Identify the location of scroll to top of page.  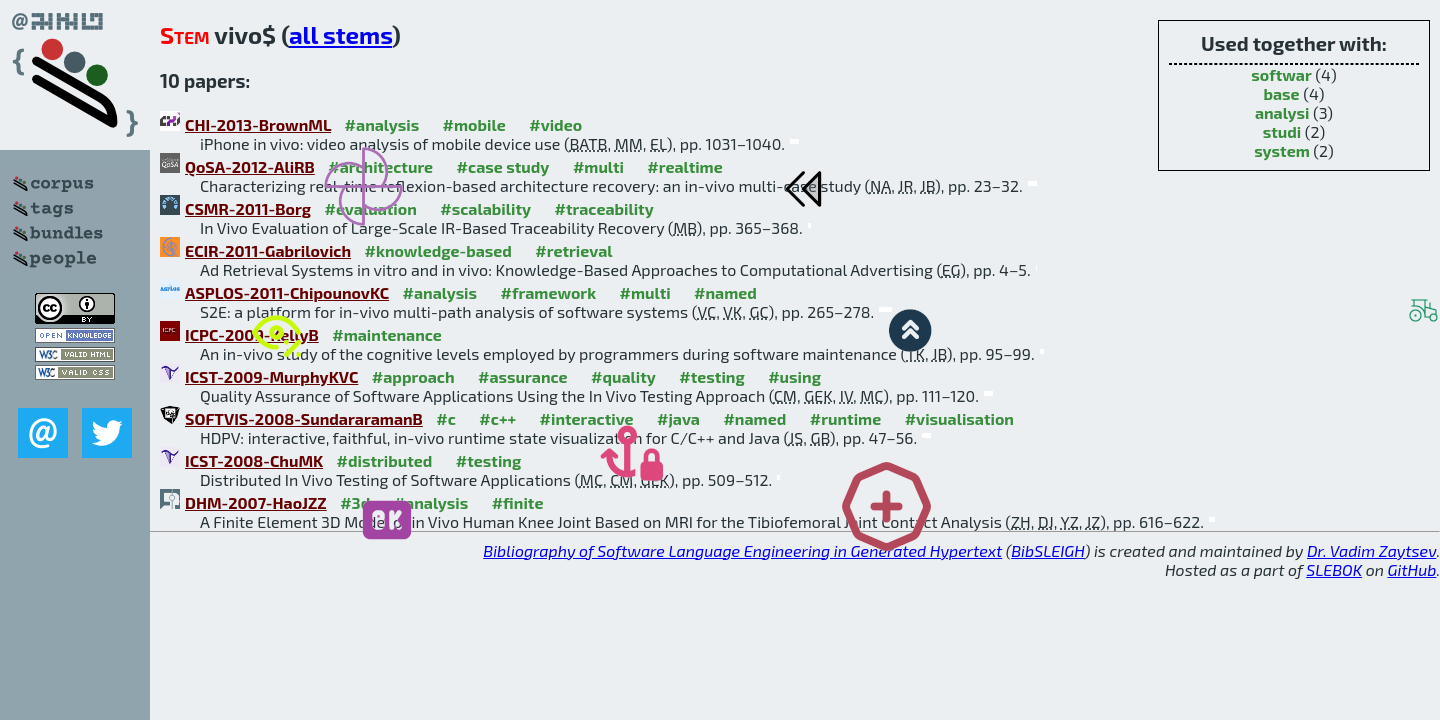
(910, 330).